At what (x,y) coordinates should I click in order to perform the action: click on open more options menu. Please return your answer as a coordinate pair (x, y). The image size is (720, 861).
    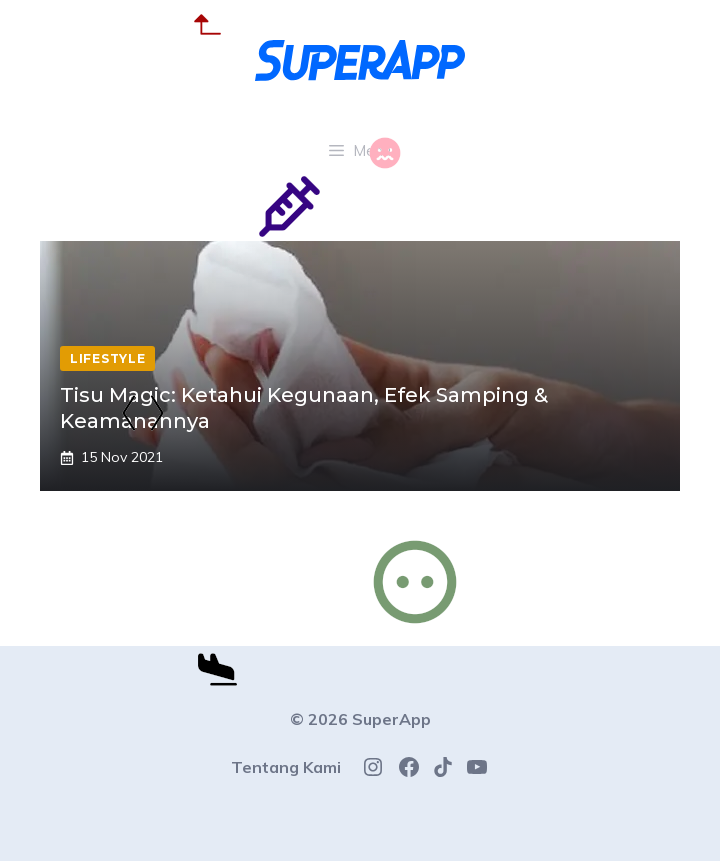
    Looking at the image, I should click on (415, 582).